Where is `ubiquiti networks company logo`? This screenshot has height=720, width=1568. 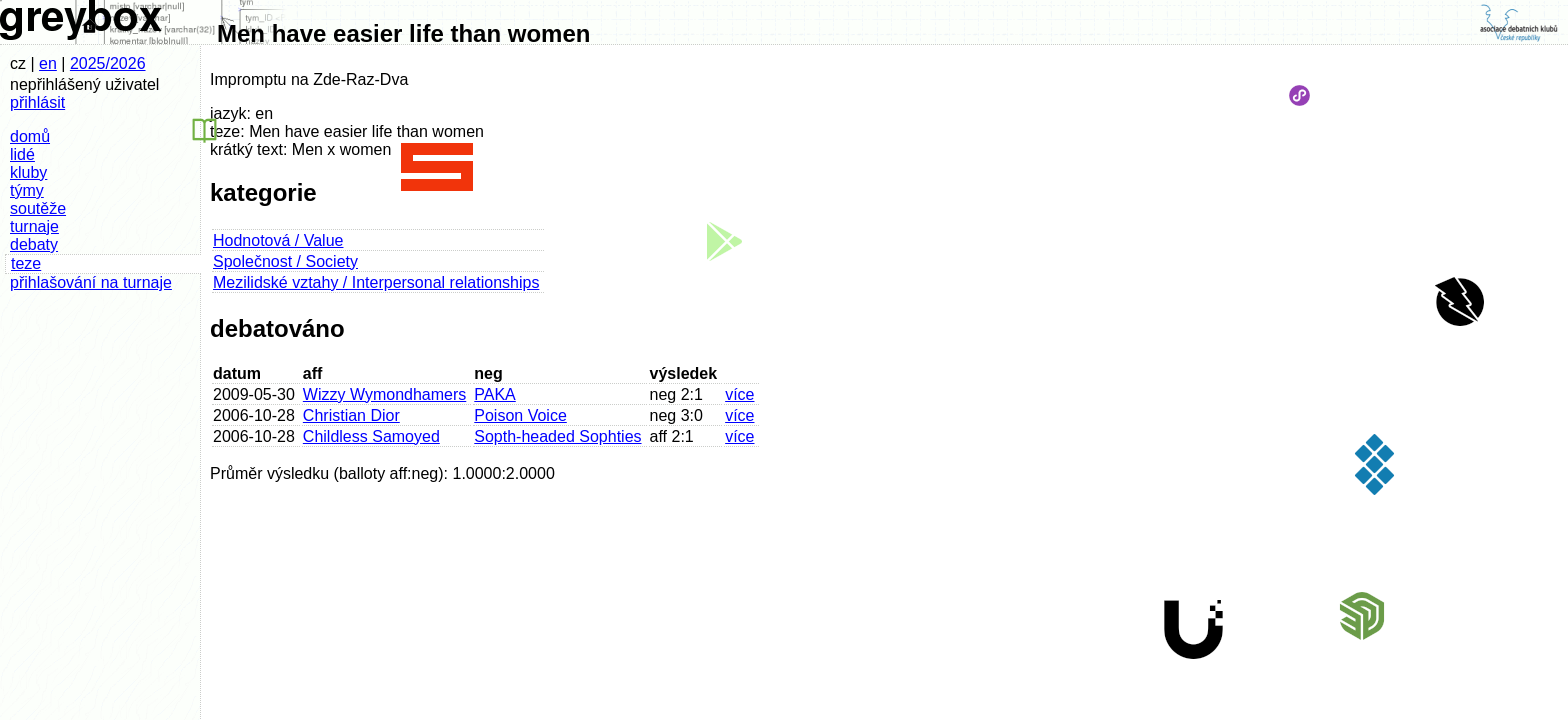
ubiquiti networks company logo is located at coordinates (1193, 629).